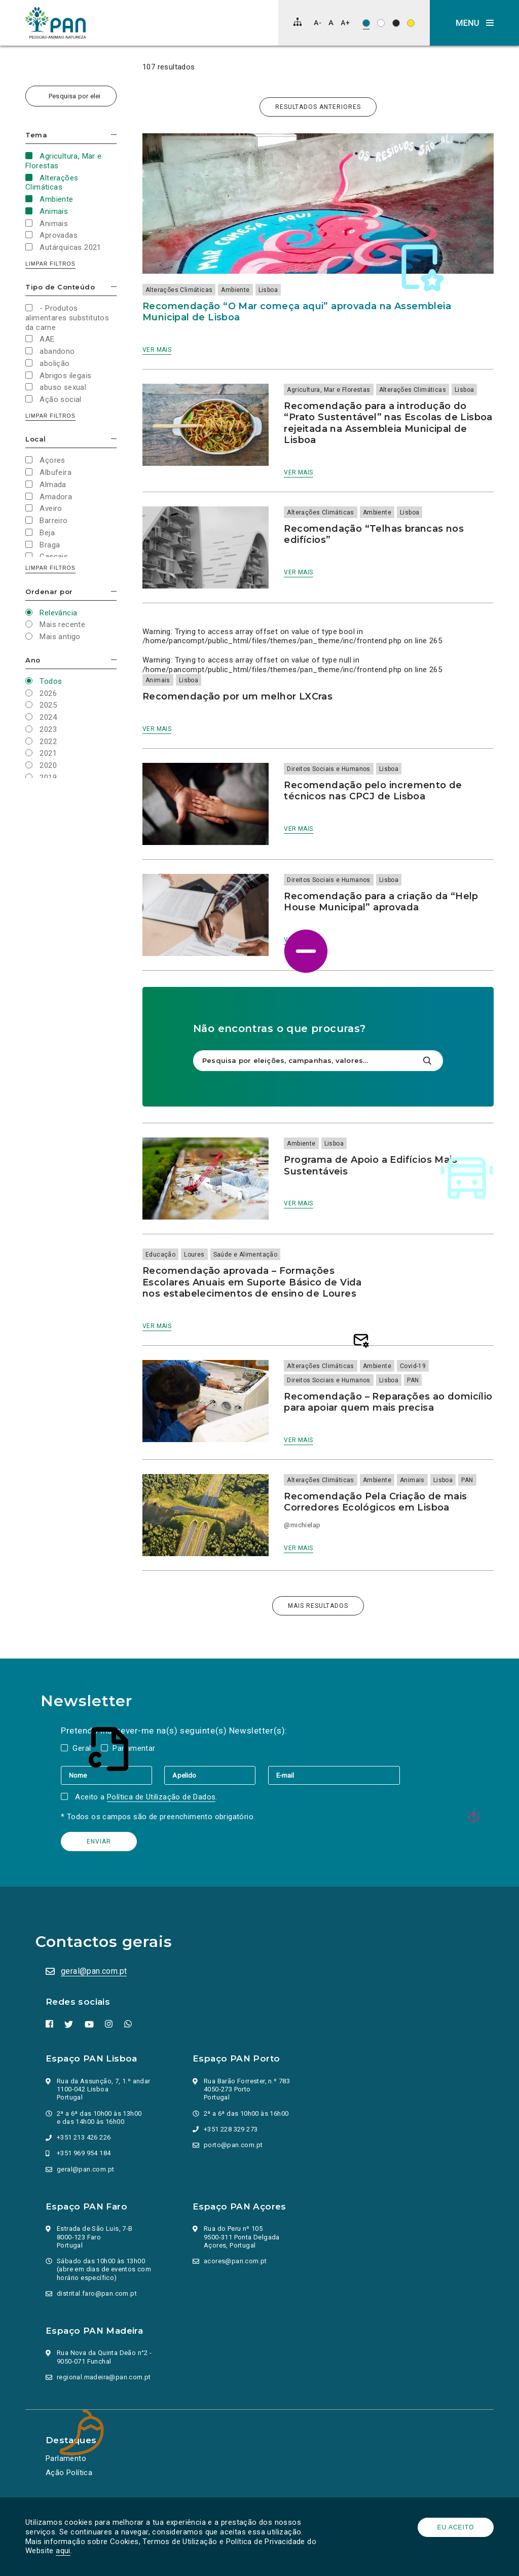 The width and height of the screenshot is (519, 2576). Describe the element at coordinates (467, 1178) in the screenshot. I see `view public transit options` at that location.